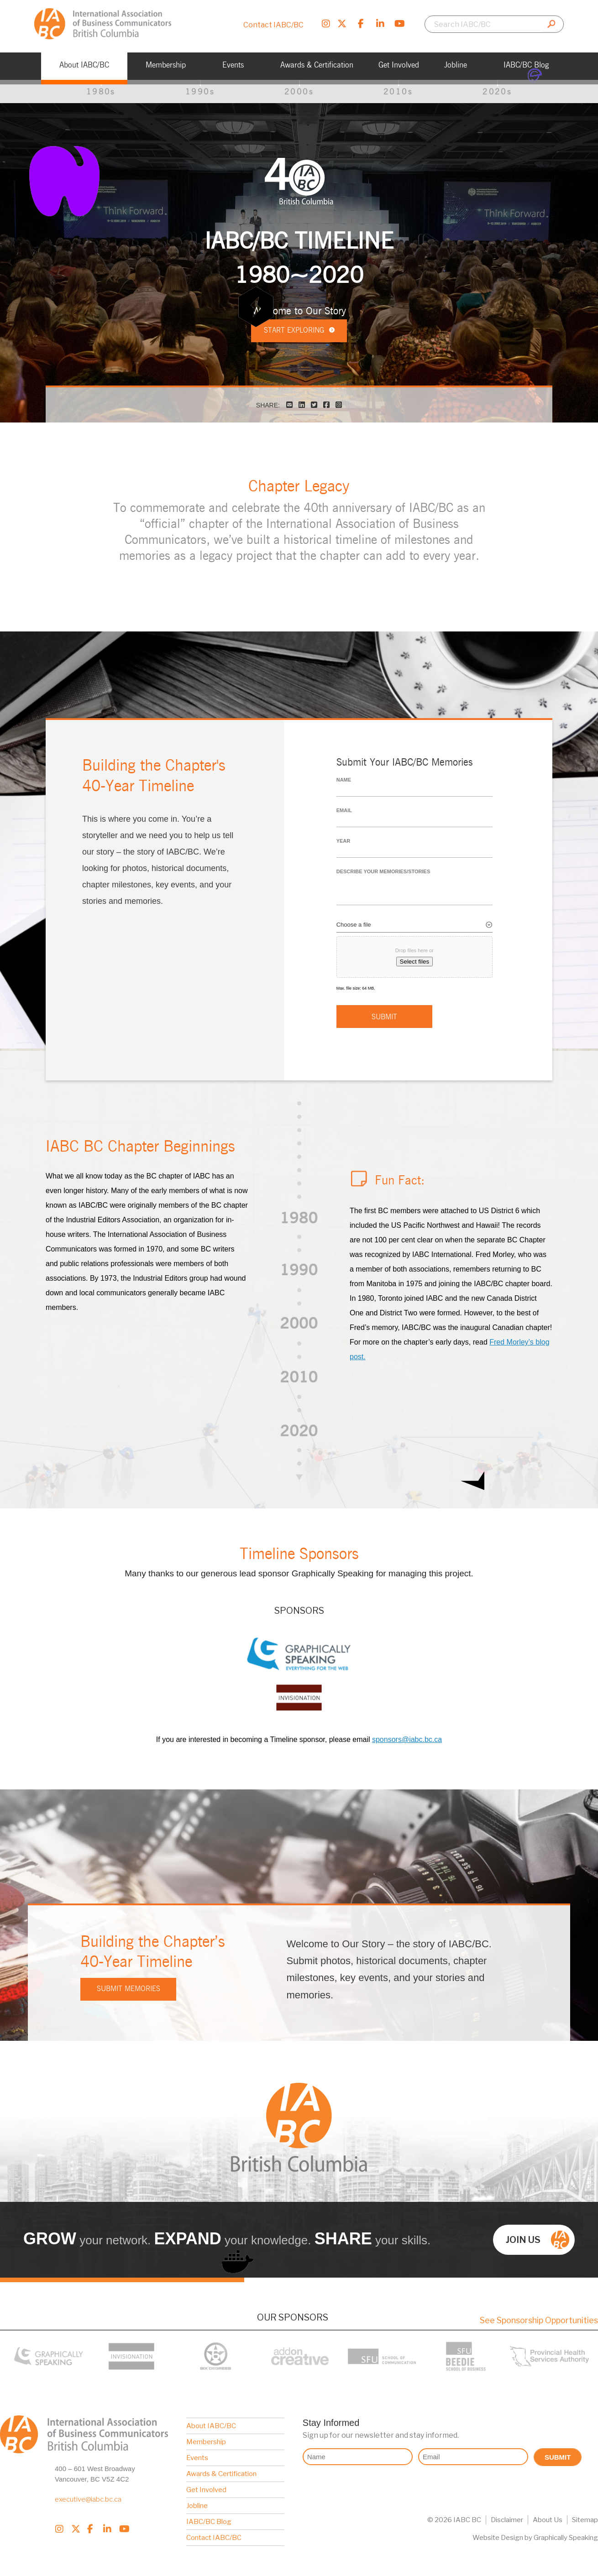 Image resolution: width=598 pixels, height=2576 pixels. I want to click on open FACEIT gaming platform, so click(472, 1481).